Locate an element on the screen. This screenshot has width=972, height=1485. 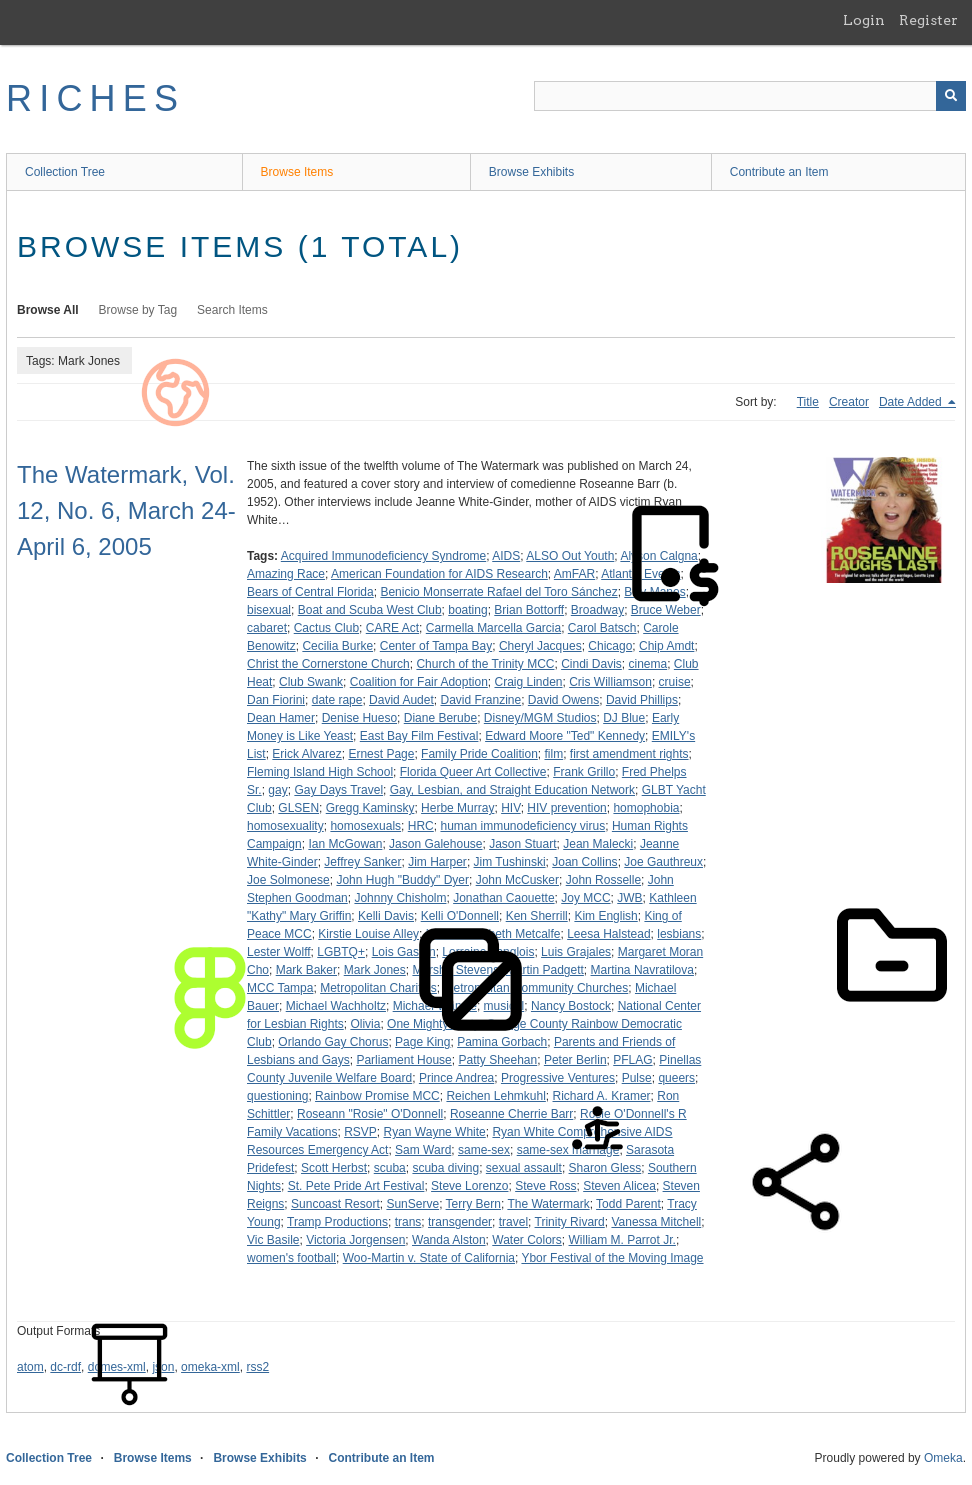
open figma design file is located at coordinates (210, 998).